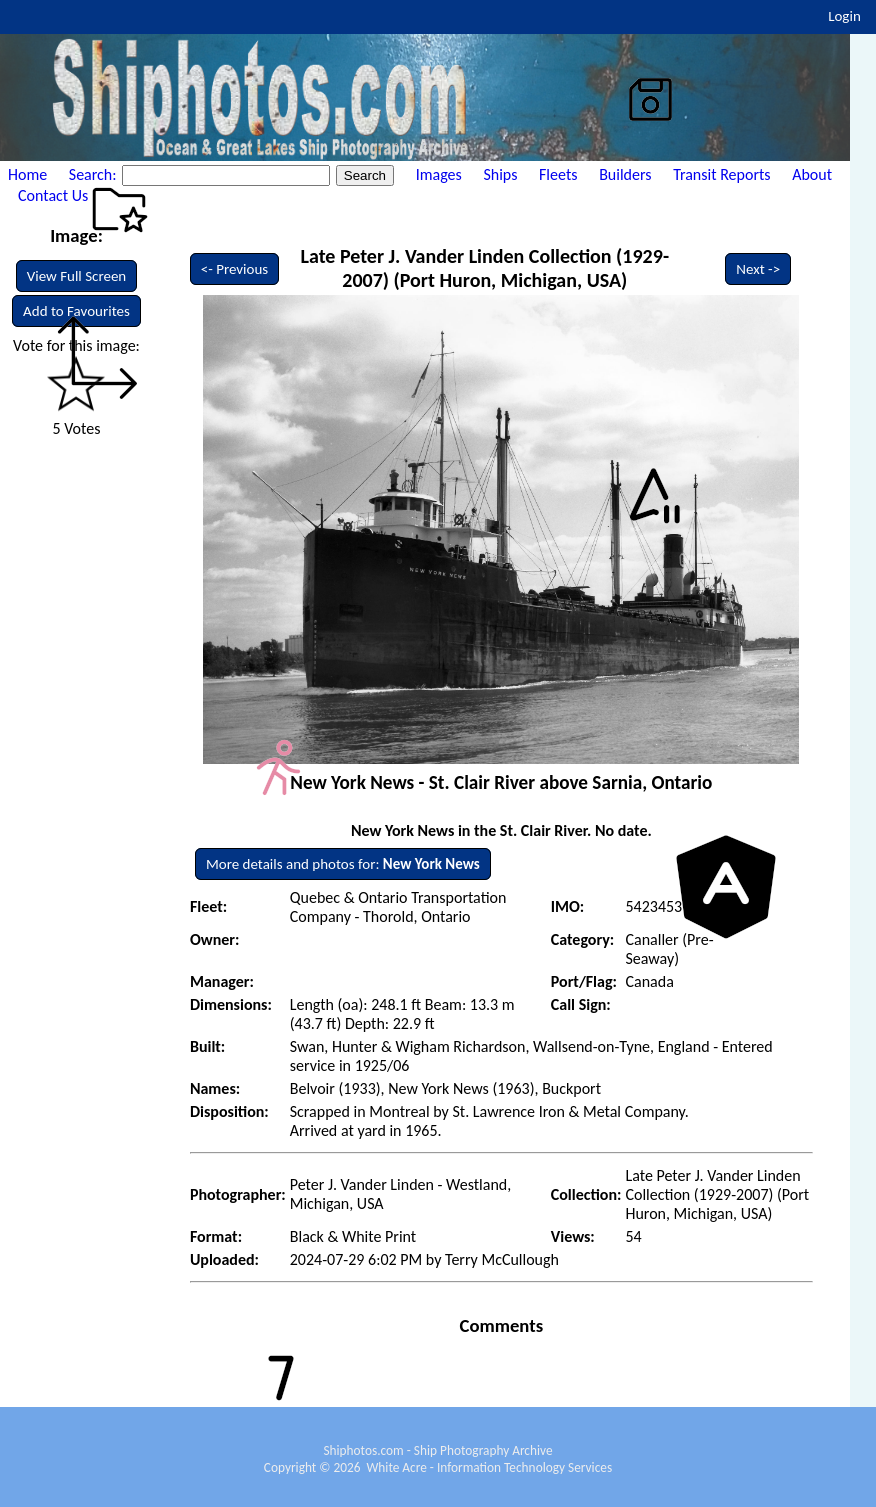  Describe the element at coordinates (119, 208) in the screenshot. I see `access your starred or favorite folder` at that location.